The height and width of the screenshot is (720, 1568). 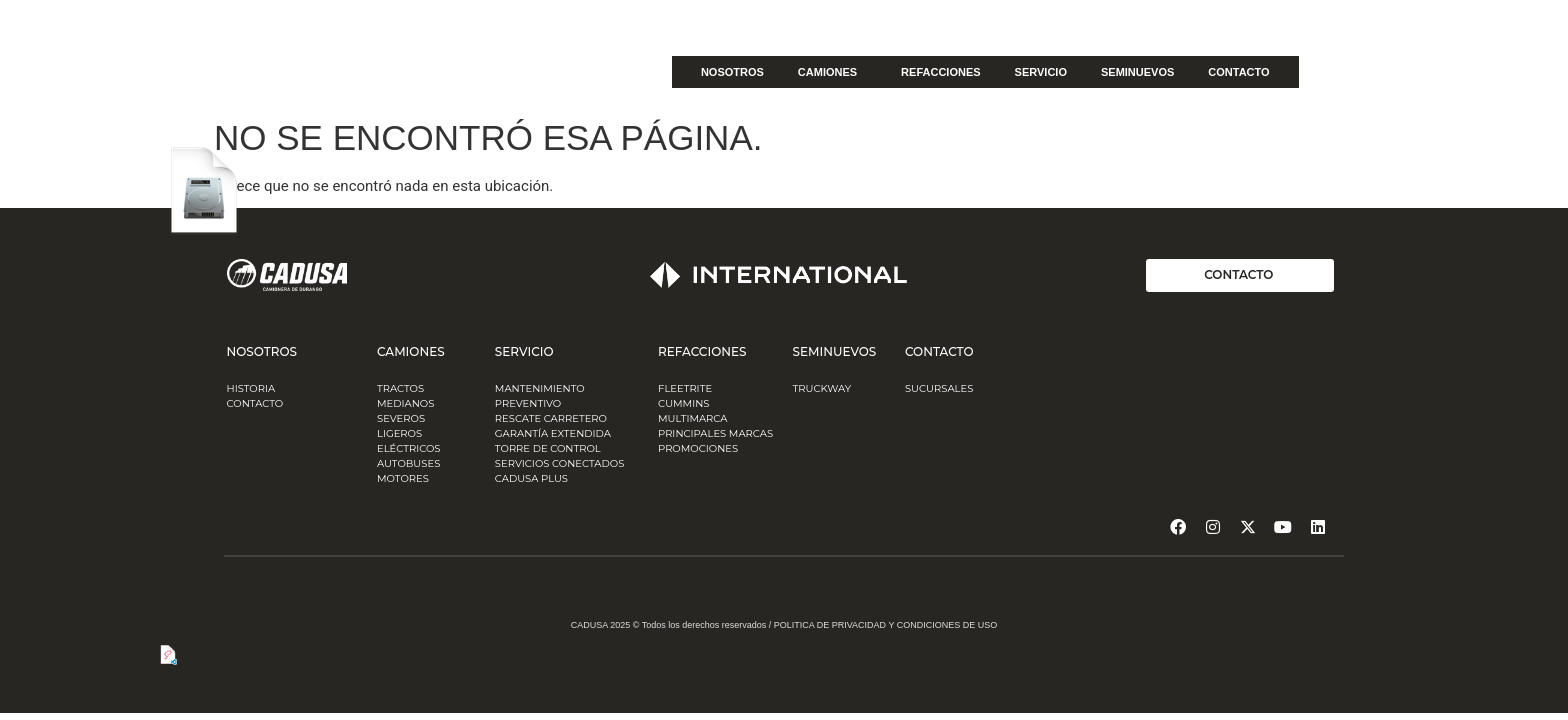 I want to click on mount a disk image file, so click(x=204, y=192).